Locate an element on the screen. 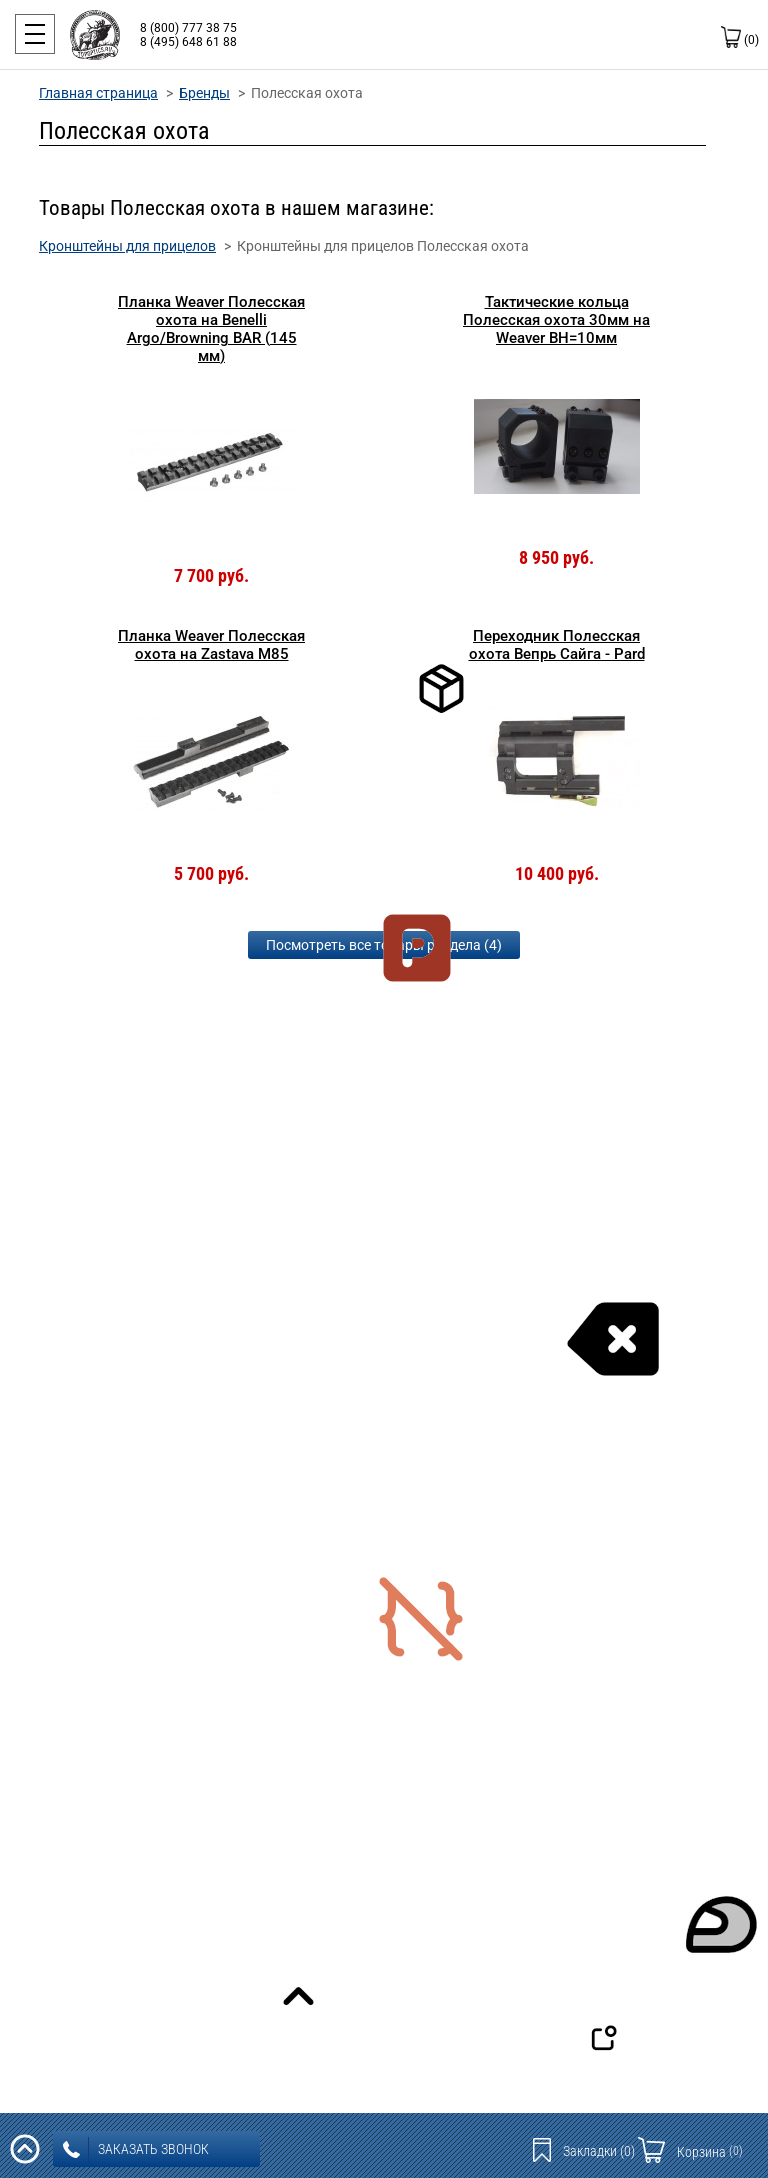  delete the previous character is located at coordinates (613, 1339).